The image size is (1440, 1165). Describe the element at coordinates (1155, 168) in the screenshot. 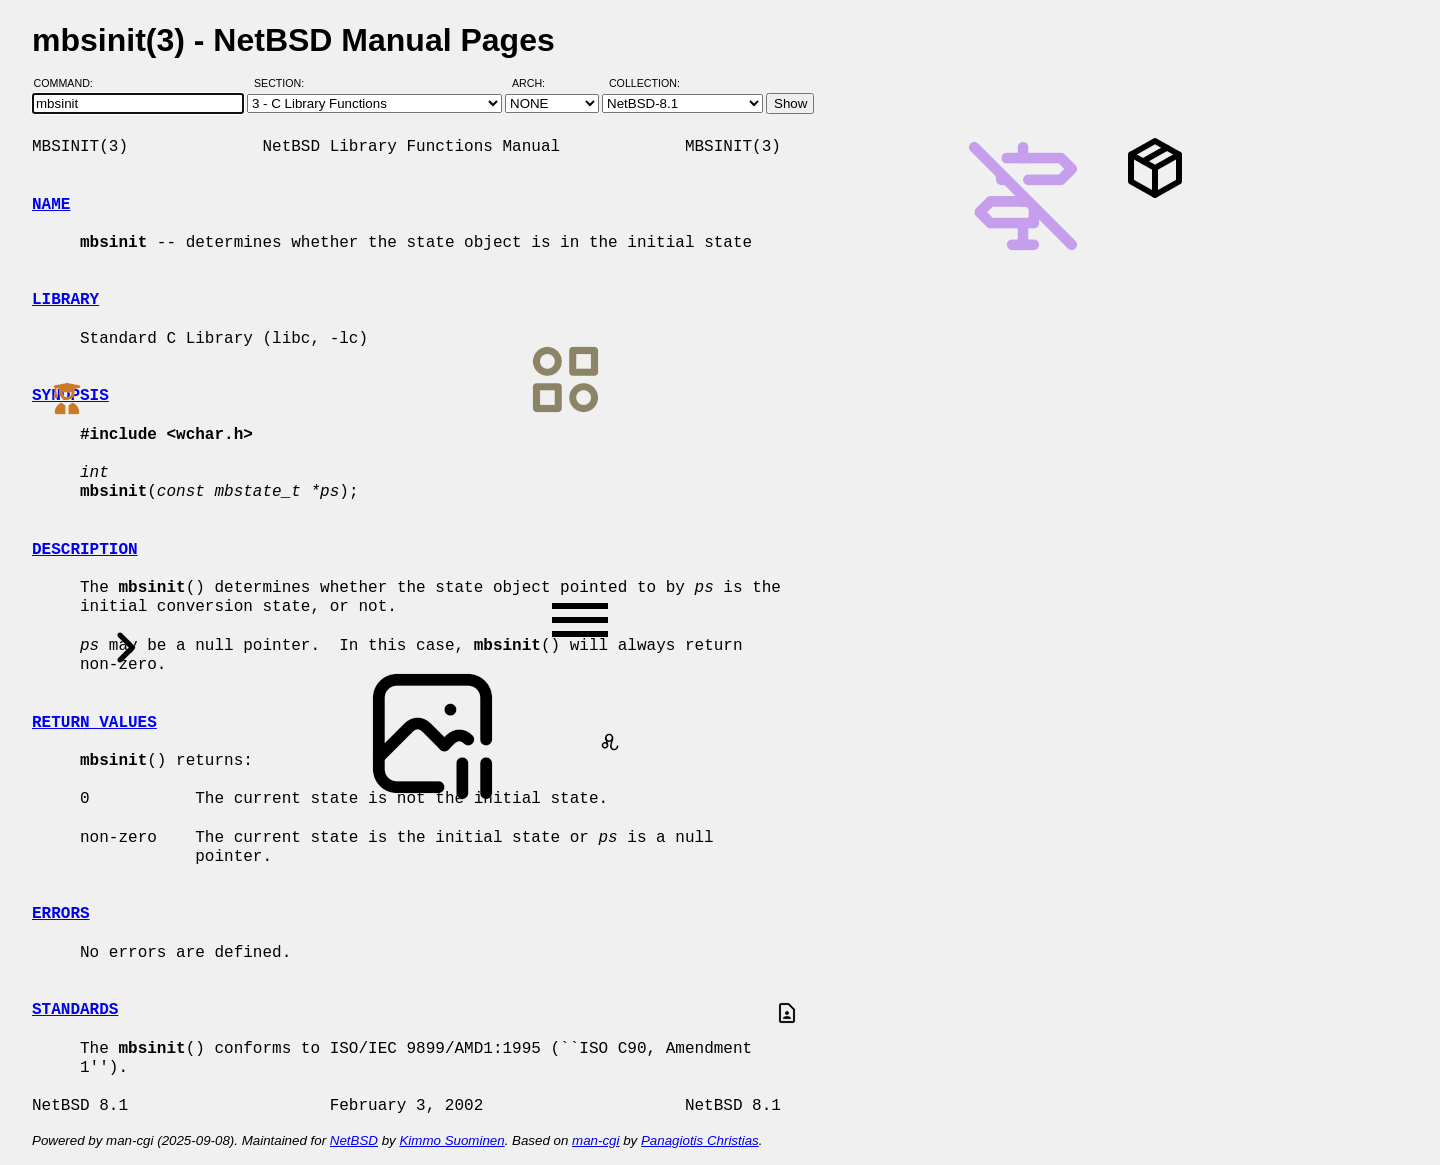

I see `view package or shipment details` at that location.